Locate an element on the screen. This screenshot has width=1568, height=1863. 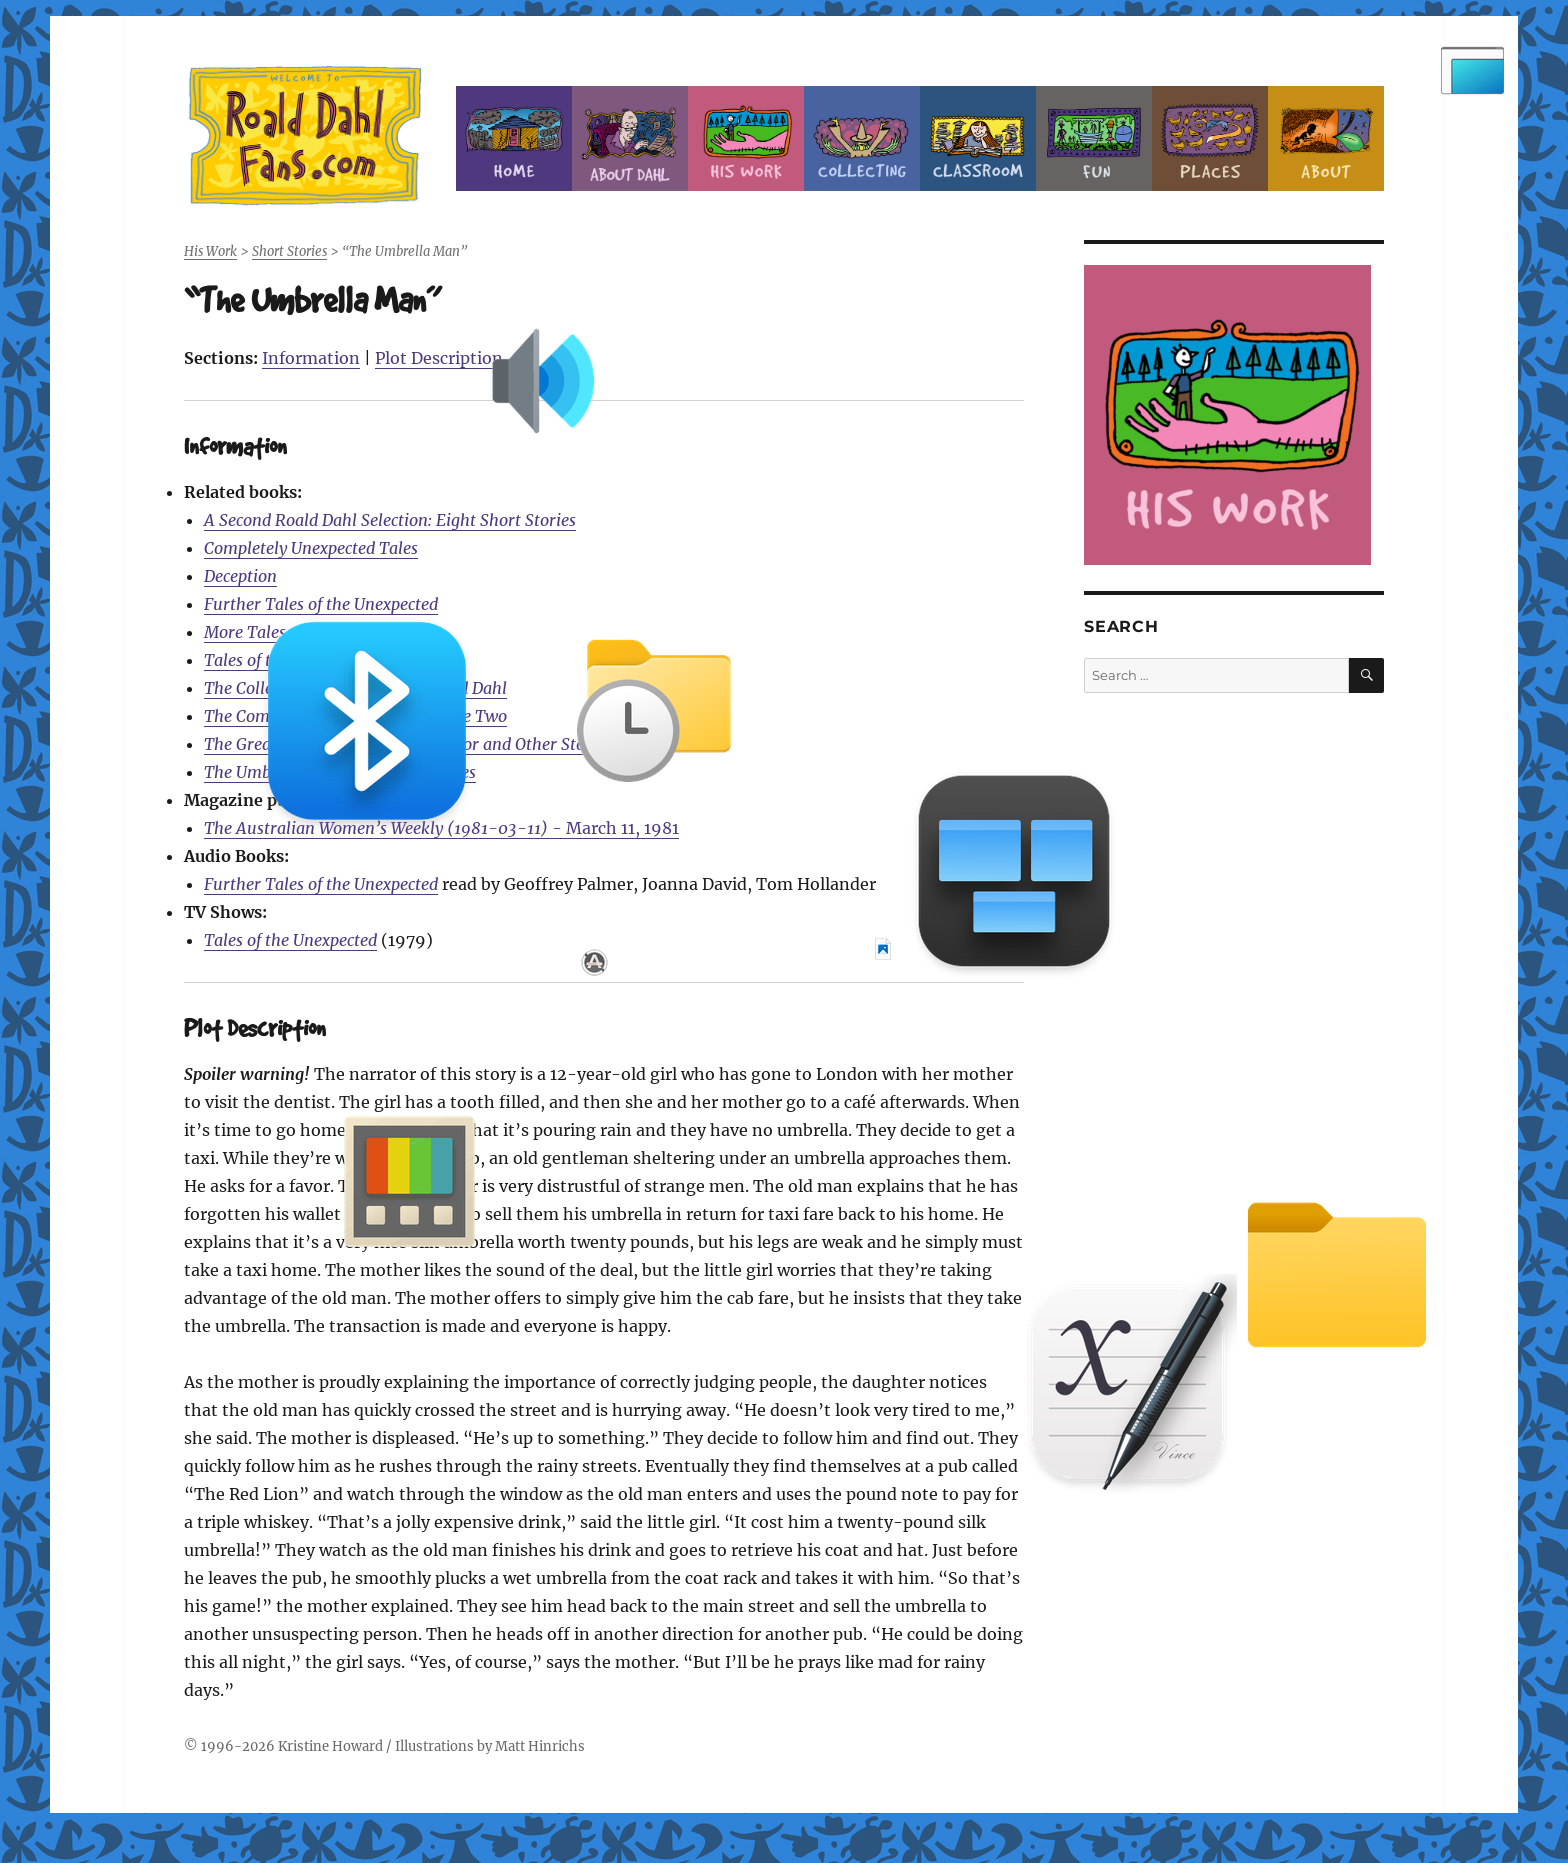
open a folder to view its contents is located at coordinates (1337, 1277).